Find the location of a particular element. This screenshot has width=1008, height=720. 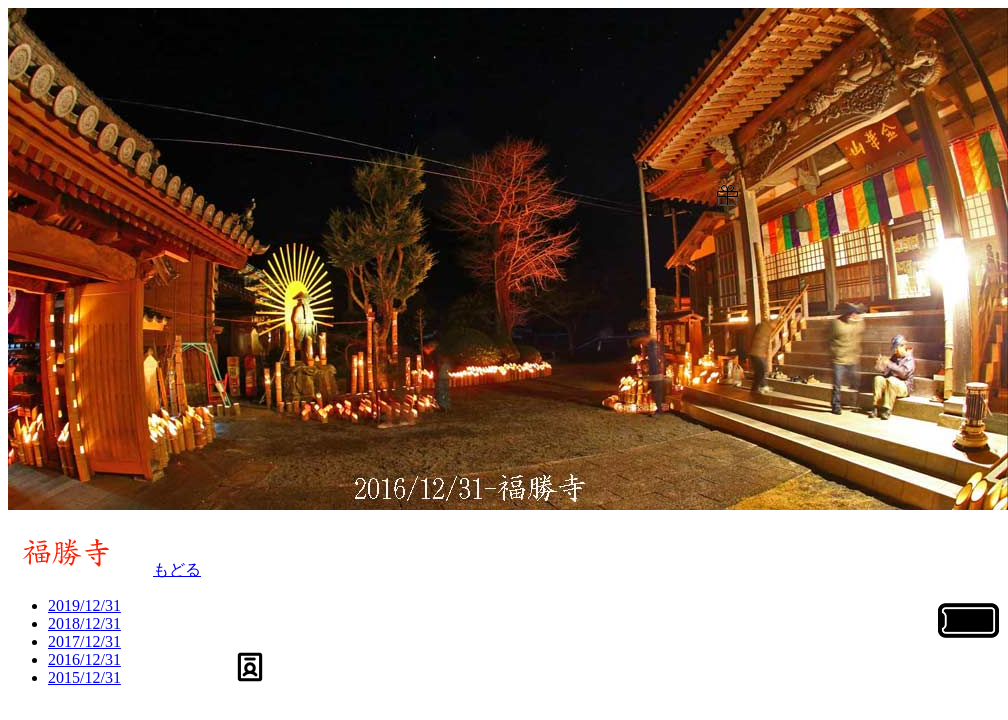

view or redeem a gift is located at coordinates (727, 196).